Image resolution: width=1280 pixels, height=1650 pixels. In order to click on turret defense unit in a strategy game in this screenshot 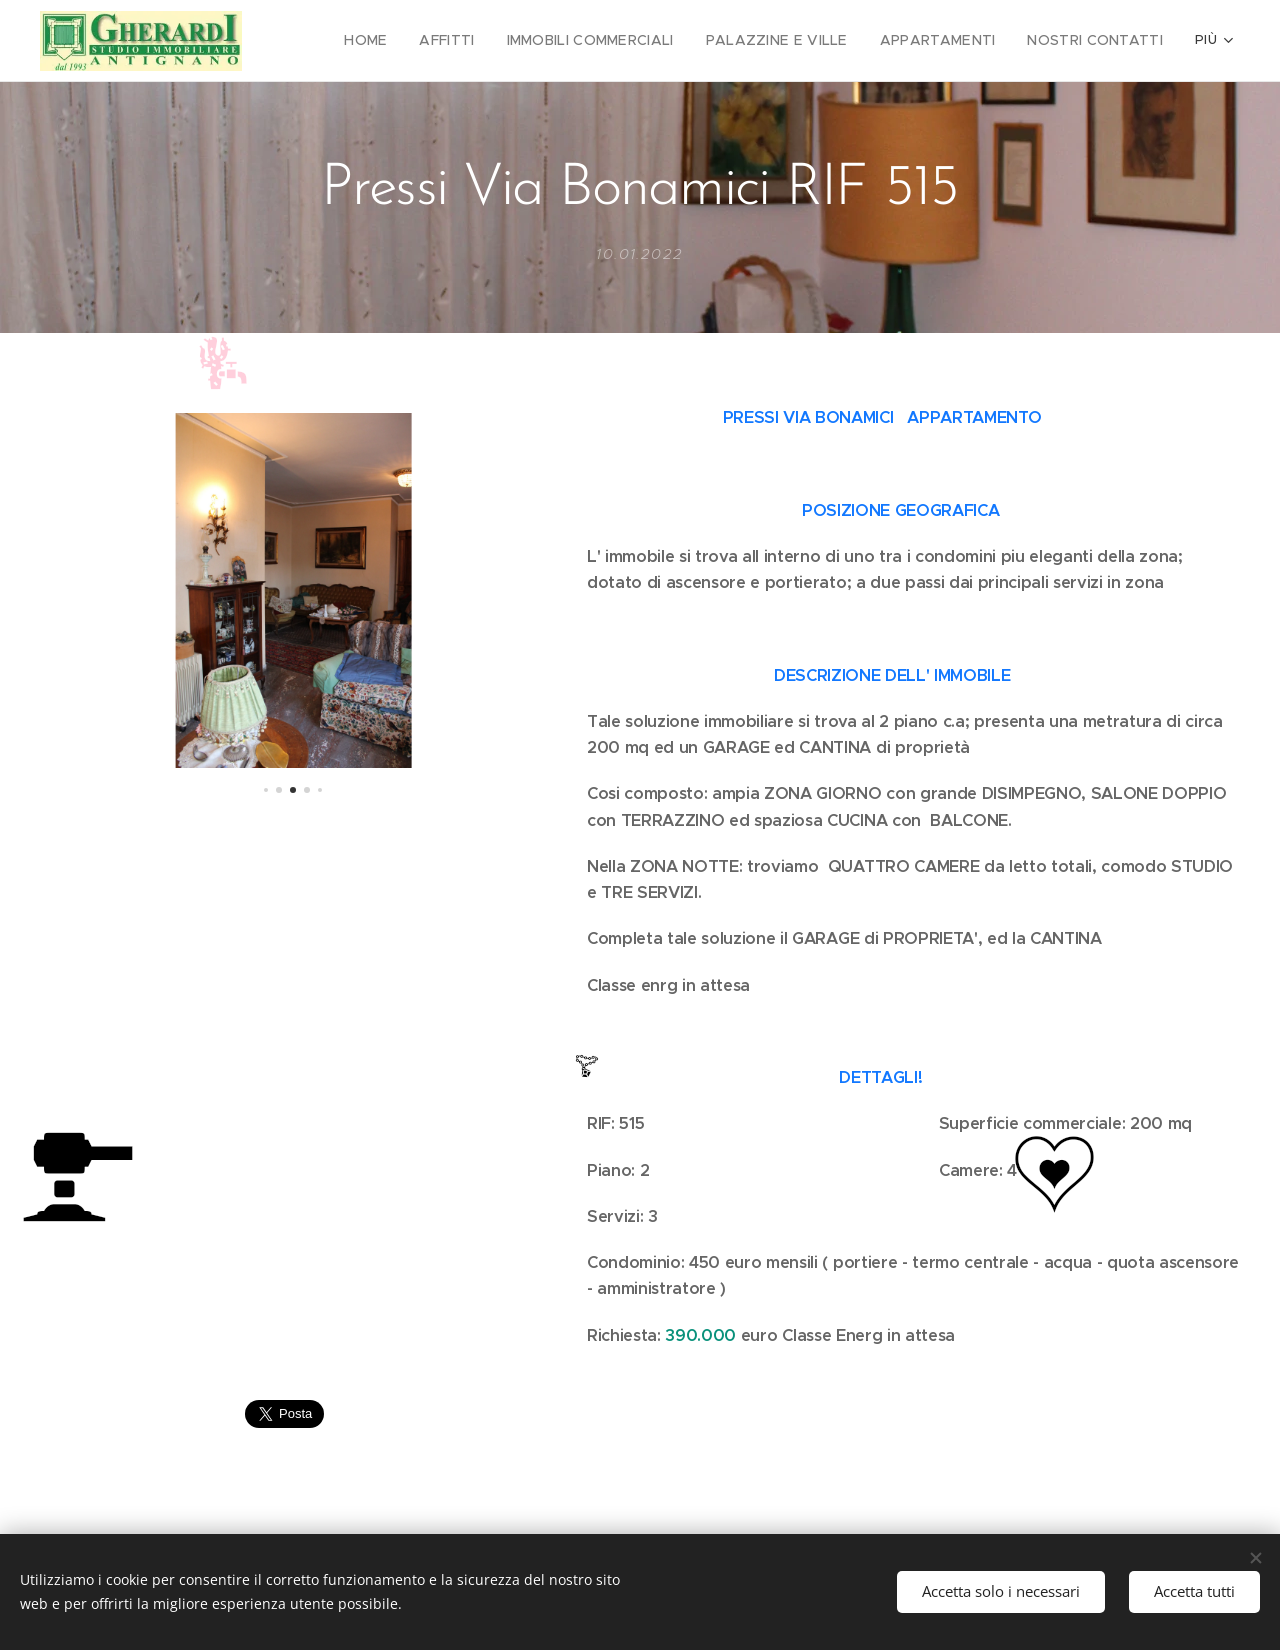, I will do `click(78, 1177)`.